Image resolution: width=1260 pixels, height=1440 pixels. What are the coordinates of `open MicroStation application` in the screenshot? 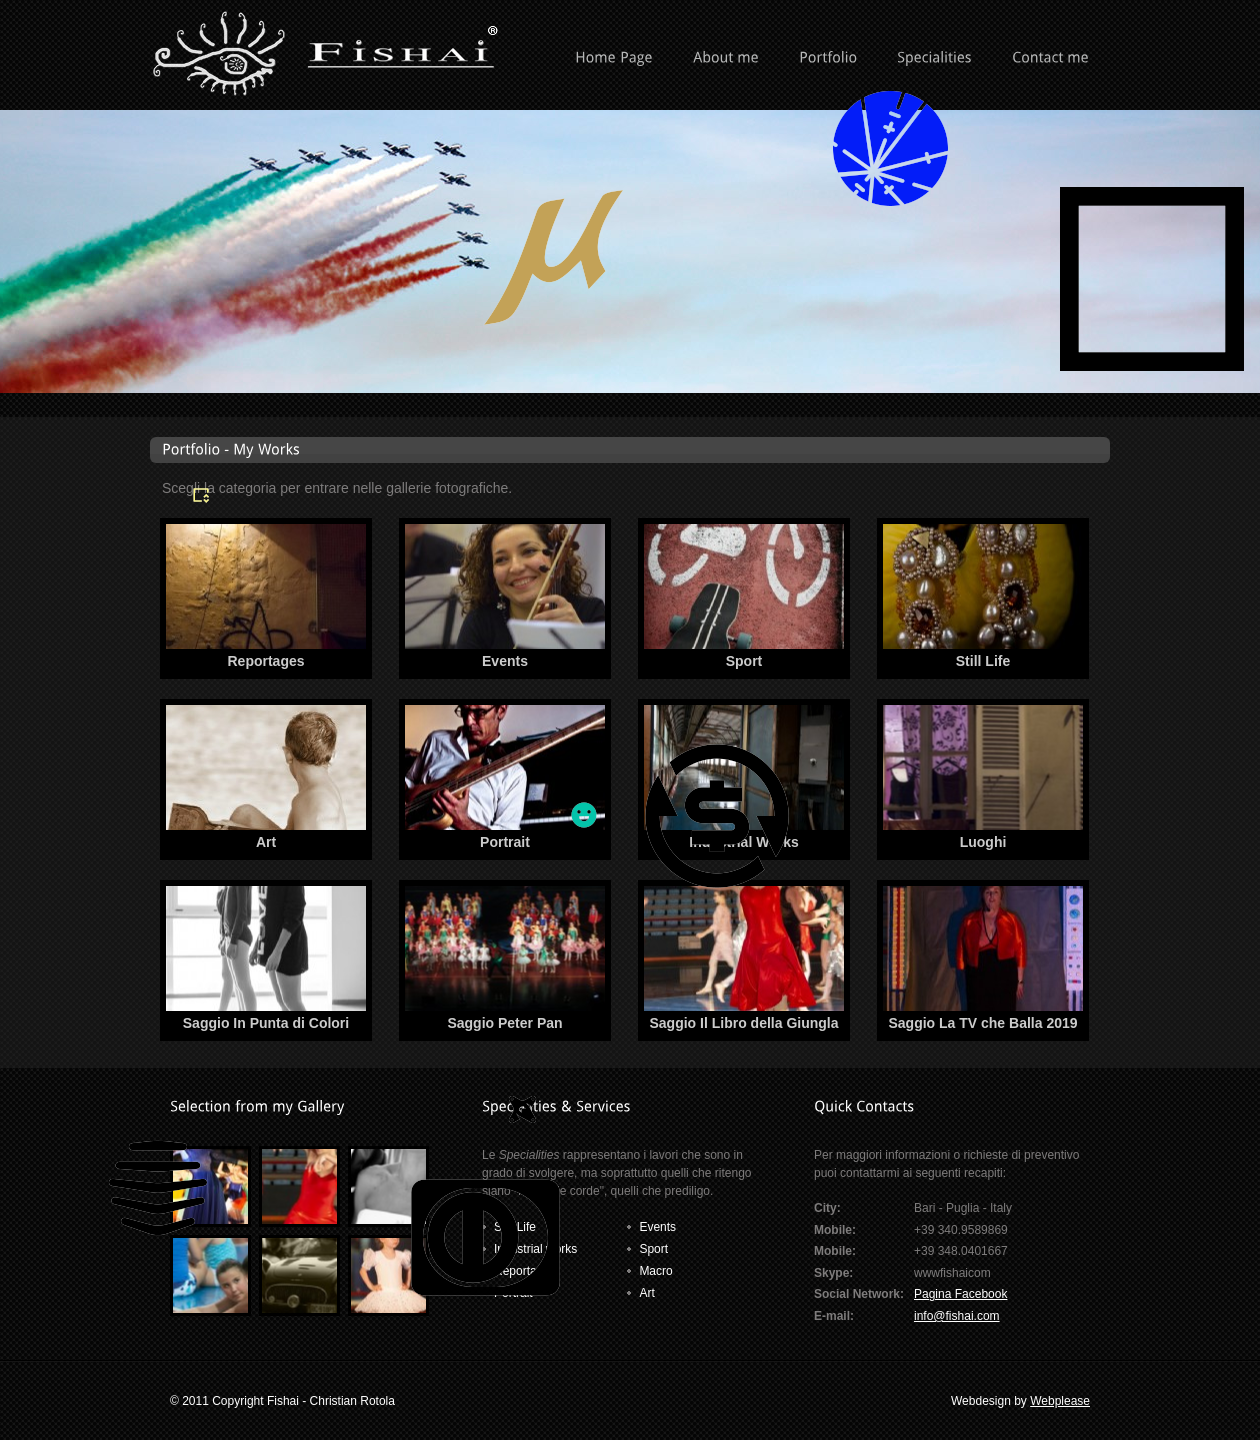 It's located at (553, 257).